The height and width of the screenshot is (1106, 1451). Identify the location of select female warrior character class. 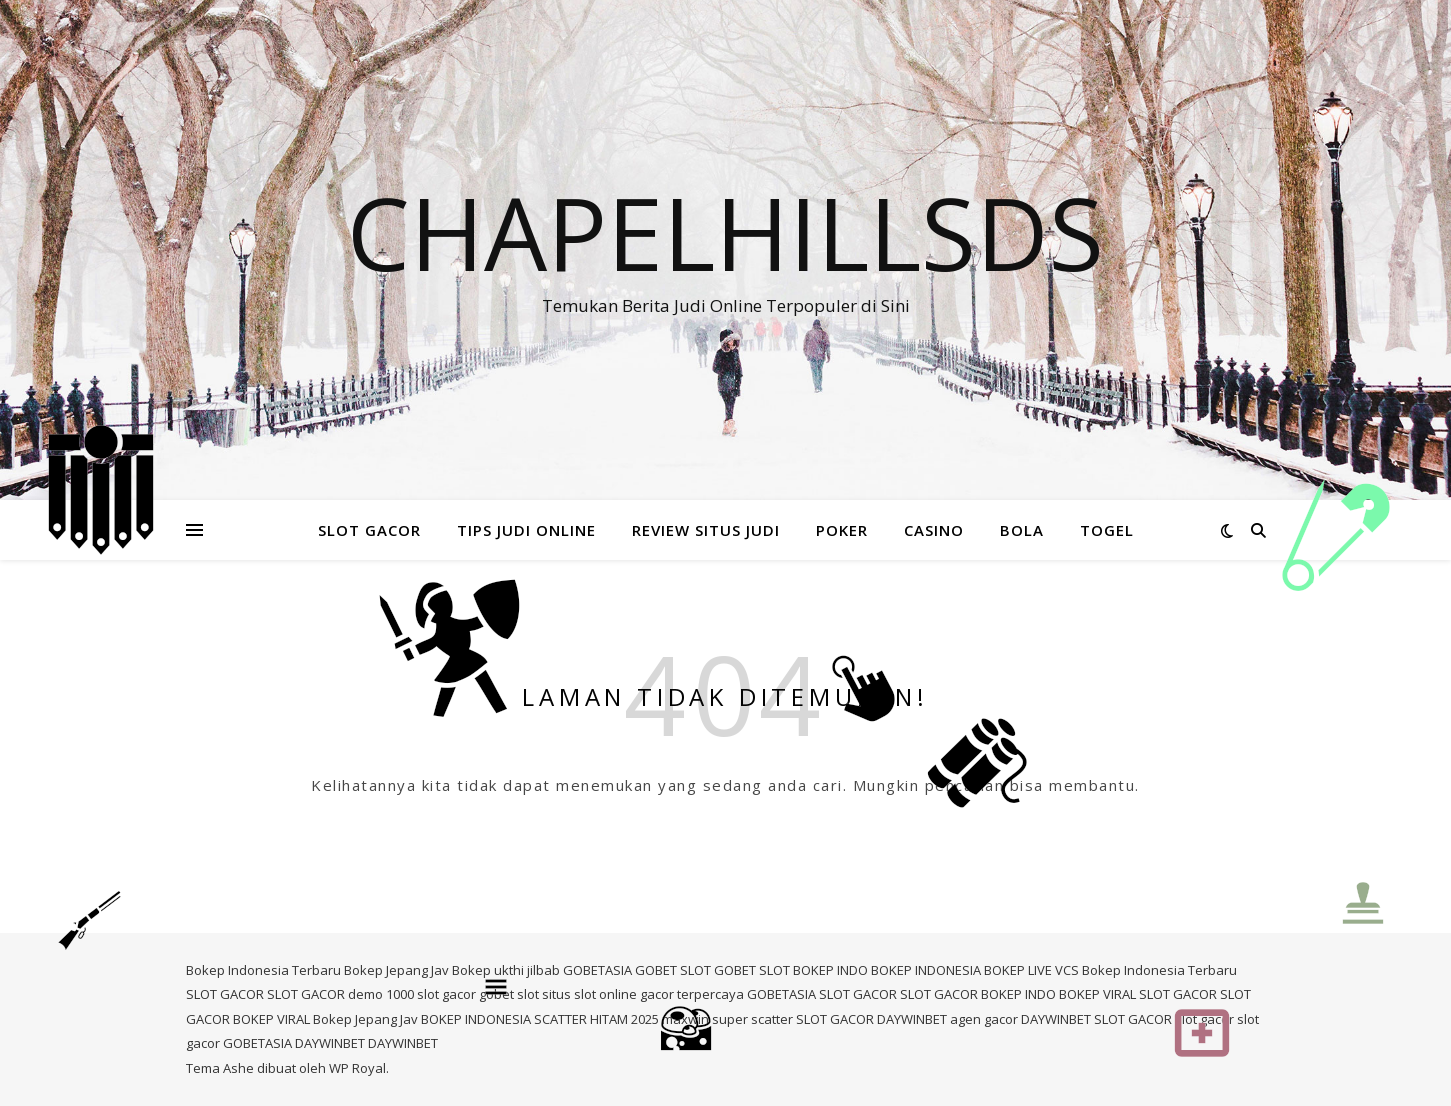
(451, 645).